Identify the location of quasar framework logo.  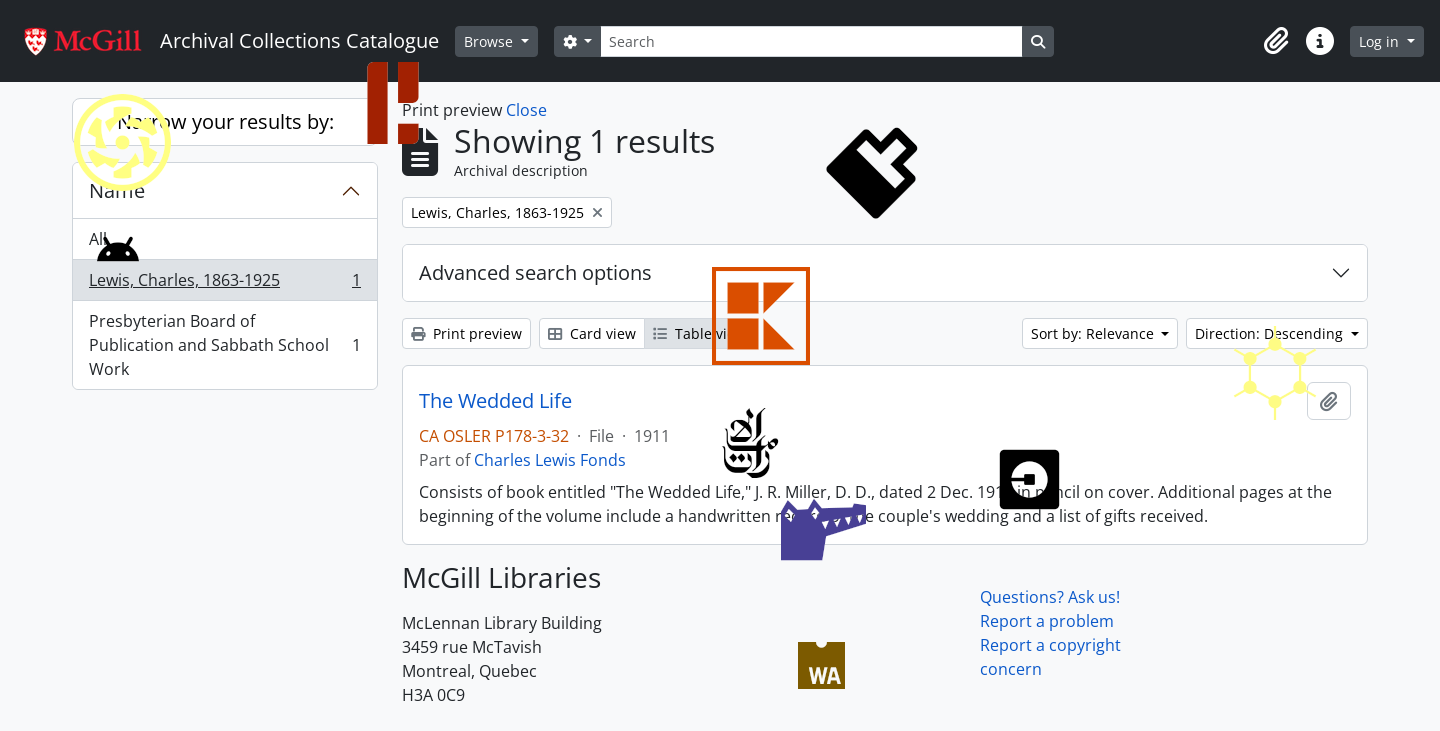
(122, 142).